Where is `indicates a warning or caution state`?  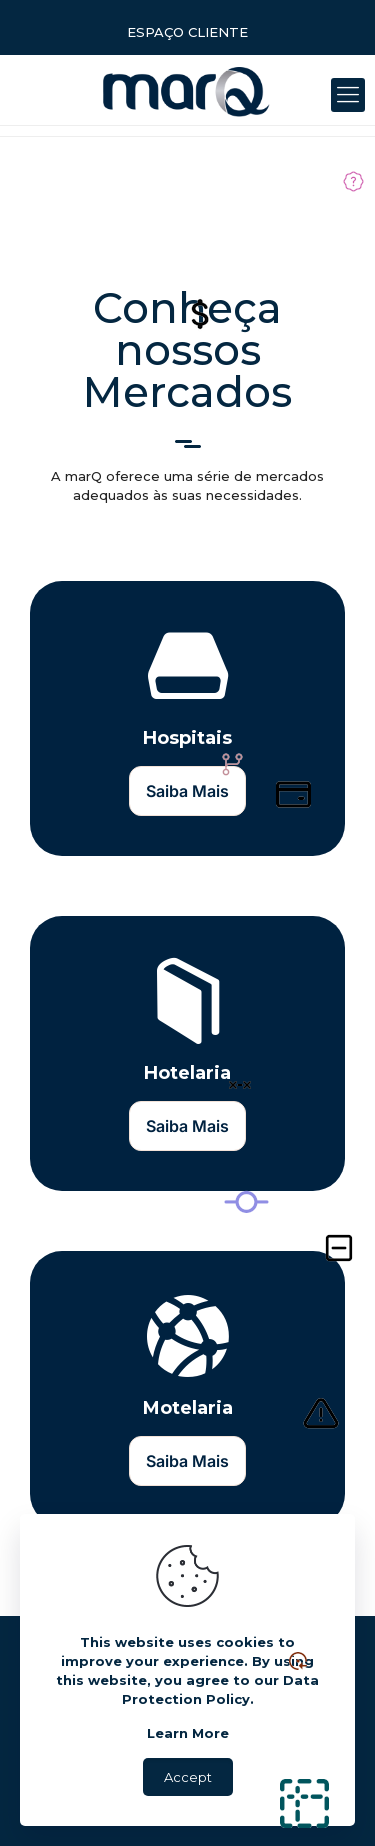 indicates a warning or caution state is located at coordinates (321, 1414).